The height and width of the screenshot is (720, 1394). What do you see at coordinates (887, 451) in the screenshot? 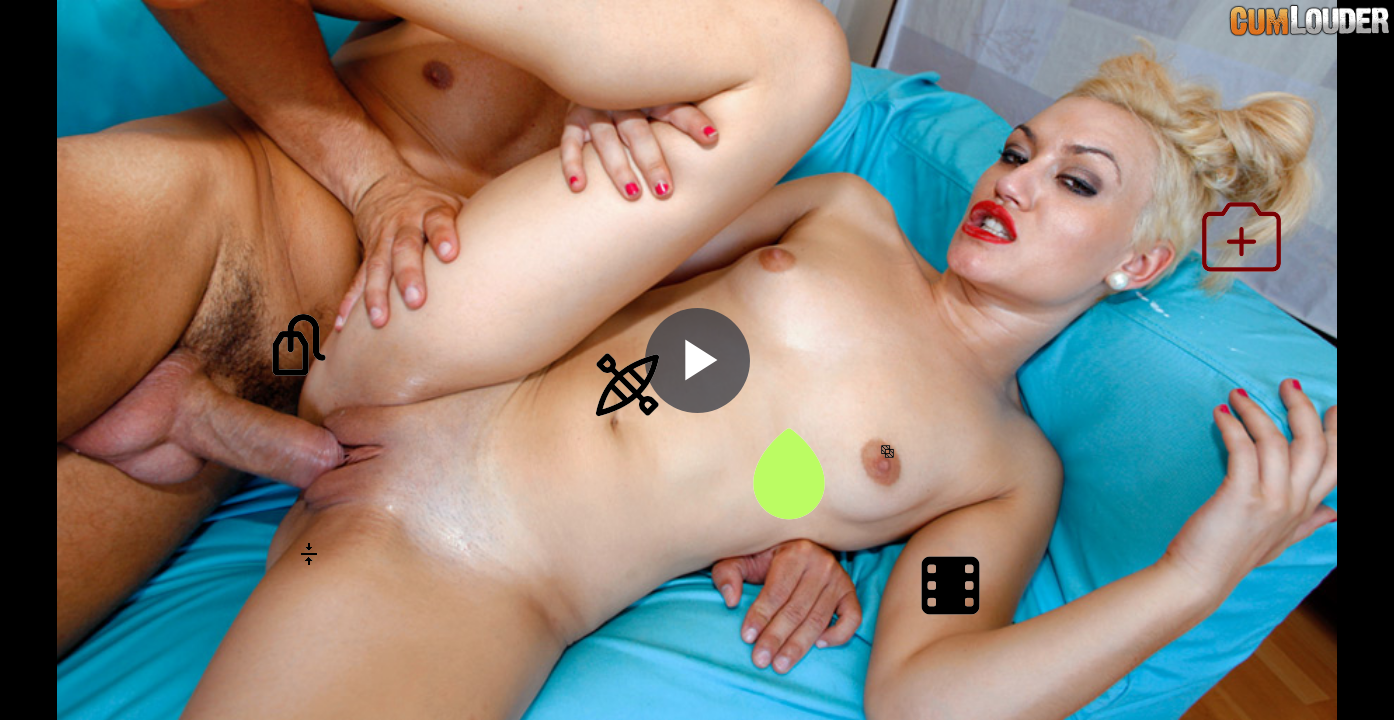
I see `exclude overlapping areas from selection` at bounding box center [887, 451].